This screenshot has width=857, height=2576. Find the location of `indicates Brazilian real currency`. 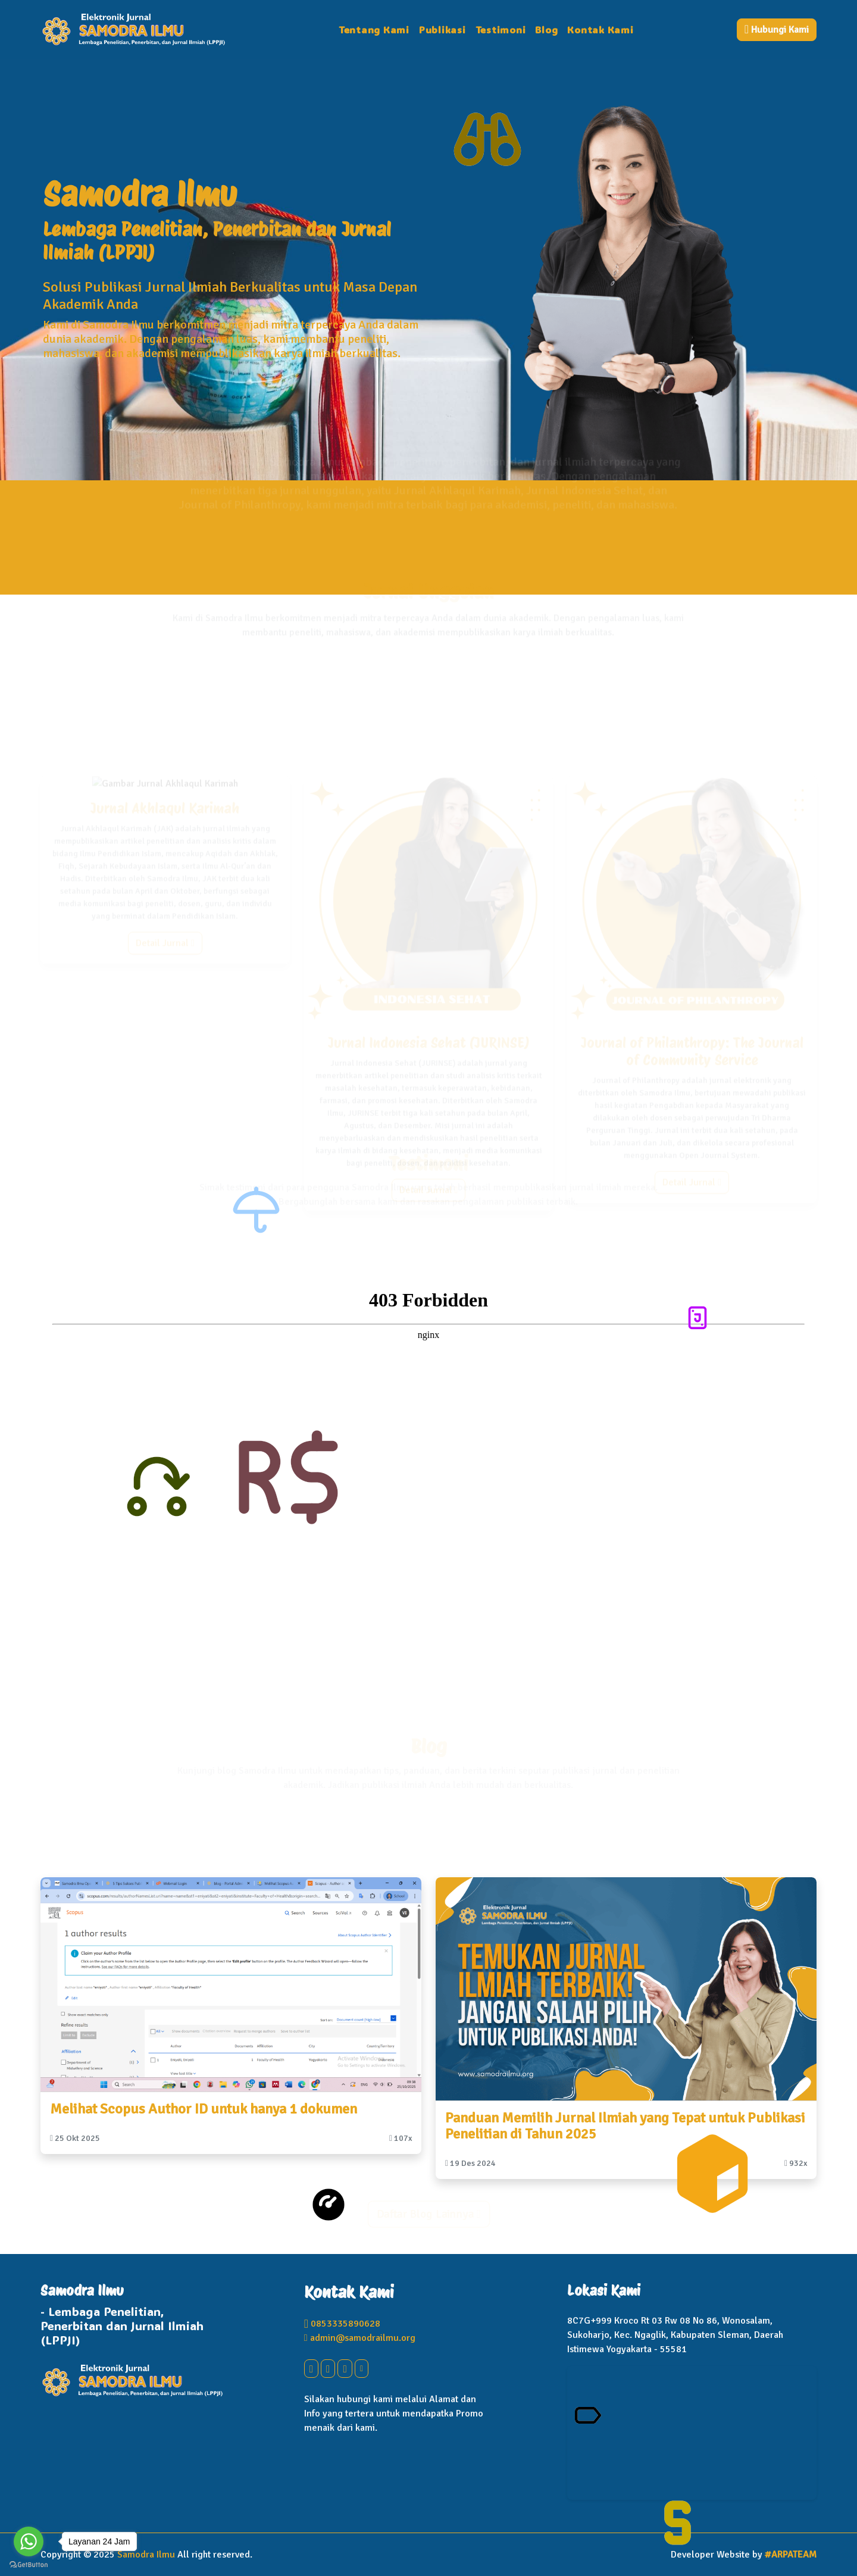

indicates Brazilian real currency is located at coordinates (286, 1477).